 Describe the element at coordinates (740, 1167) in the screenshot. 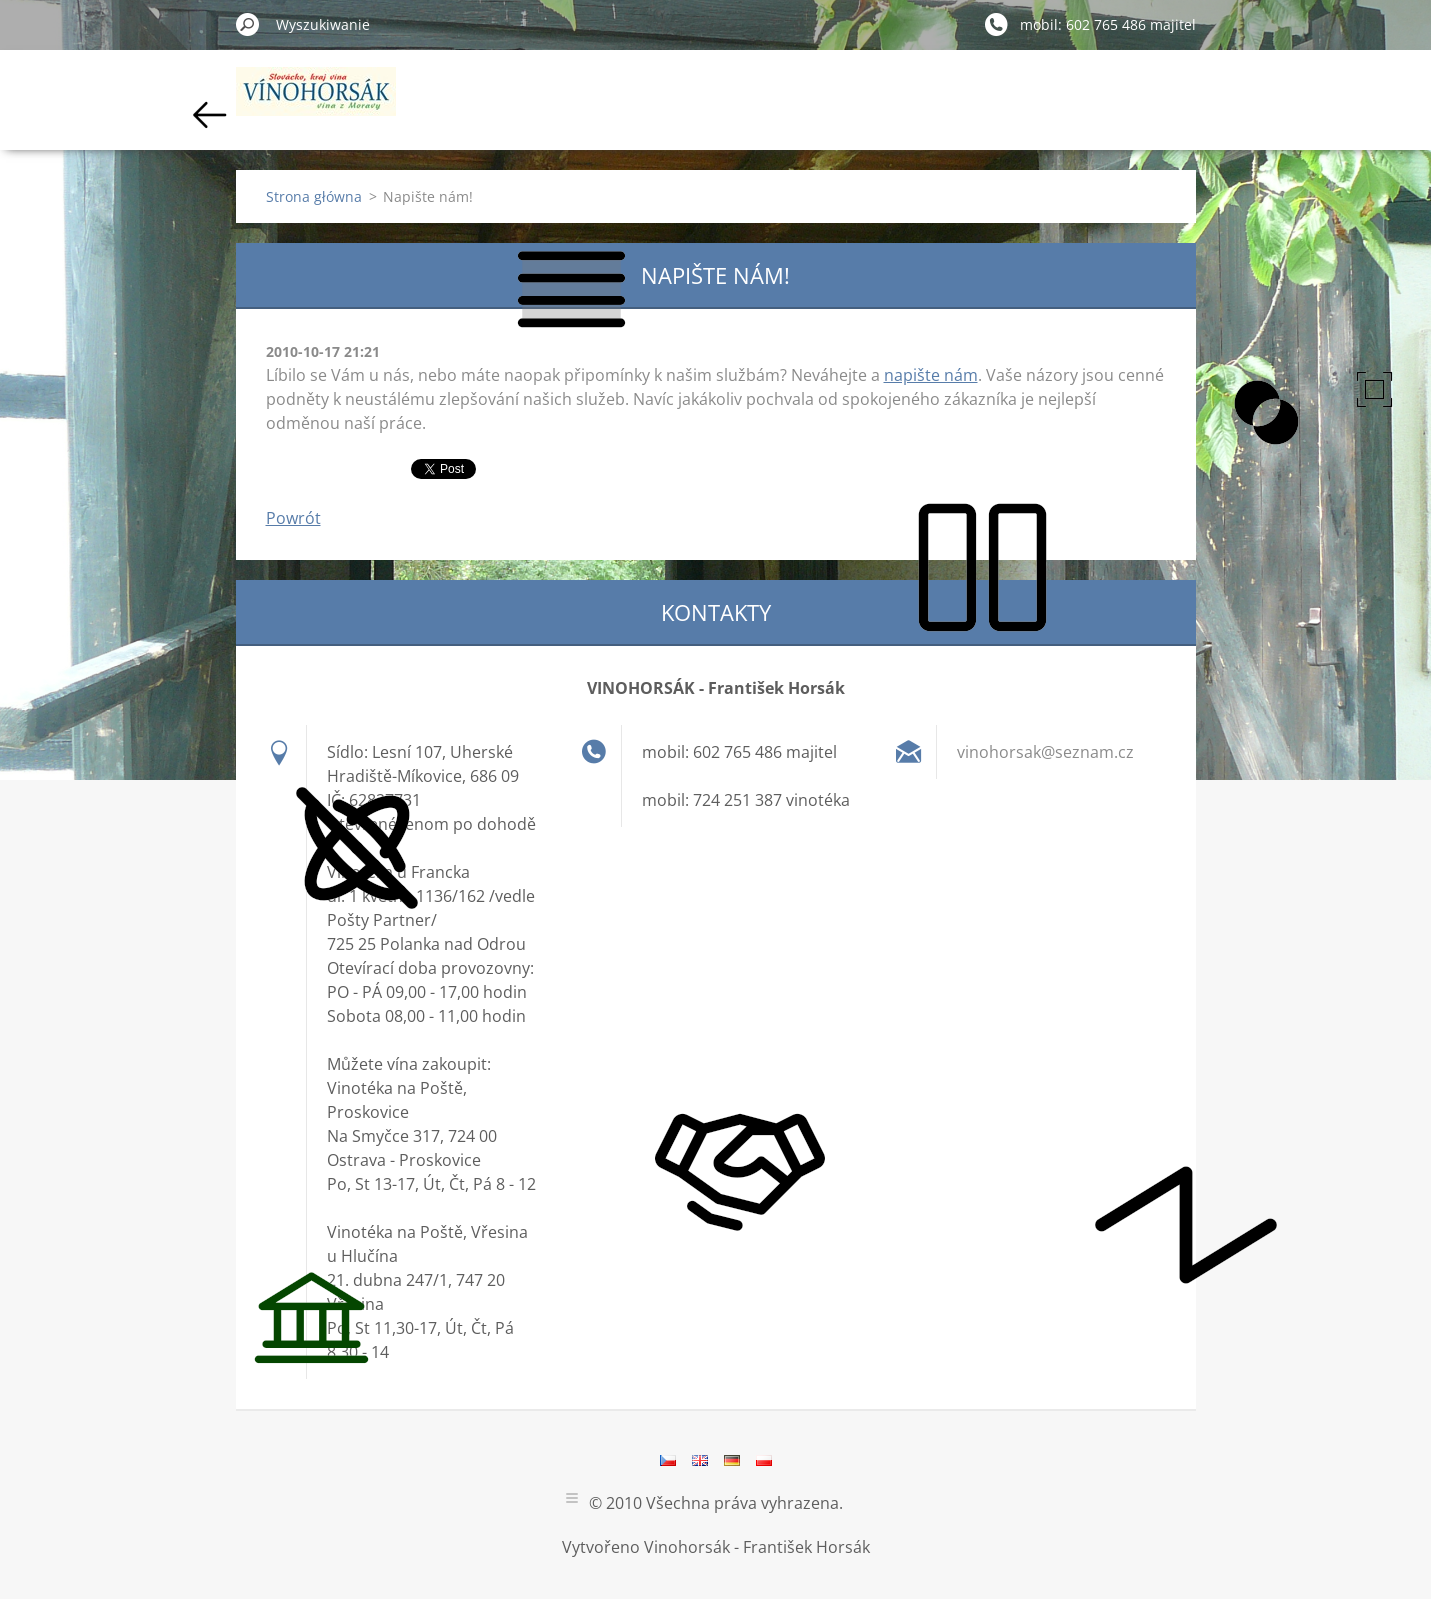

I see `indicates a partnership or collaboration feature` at that location.